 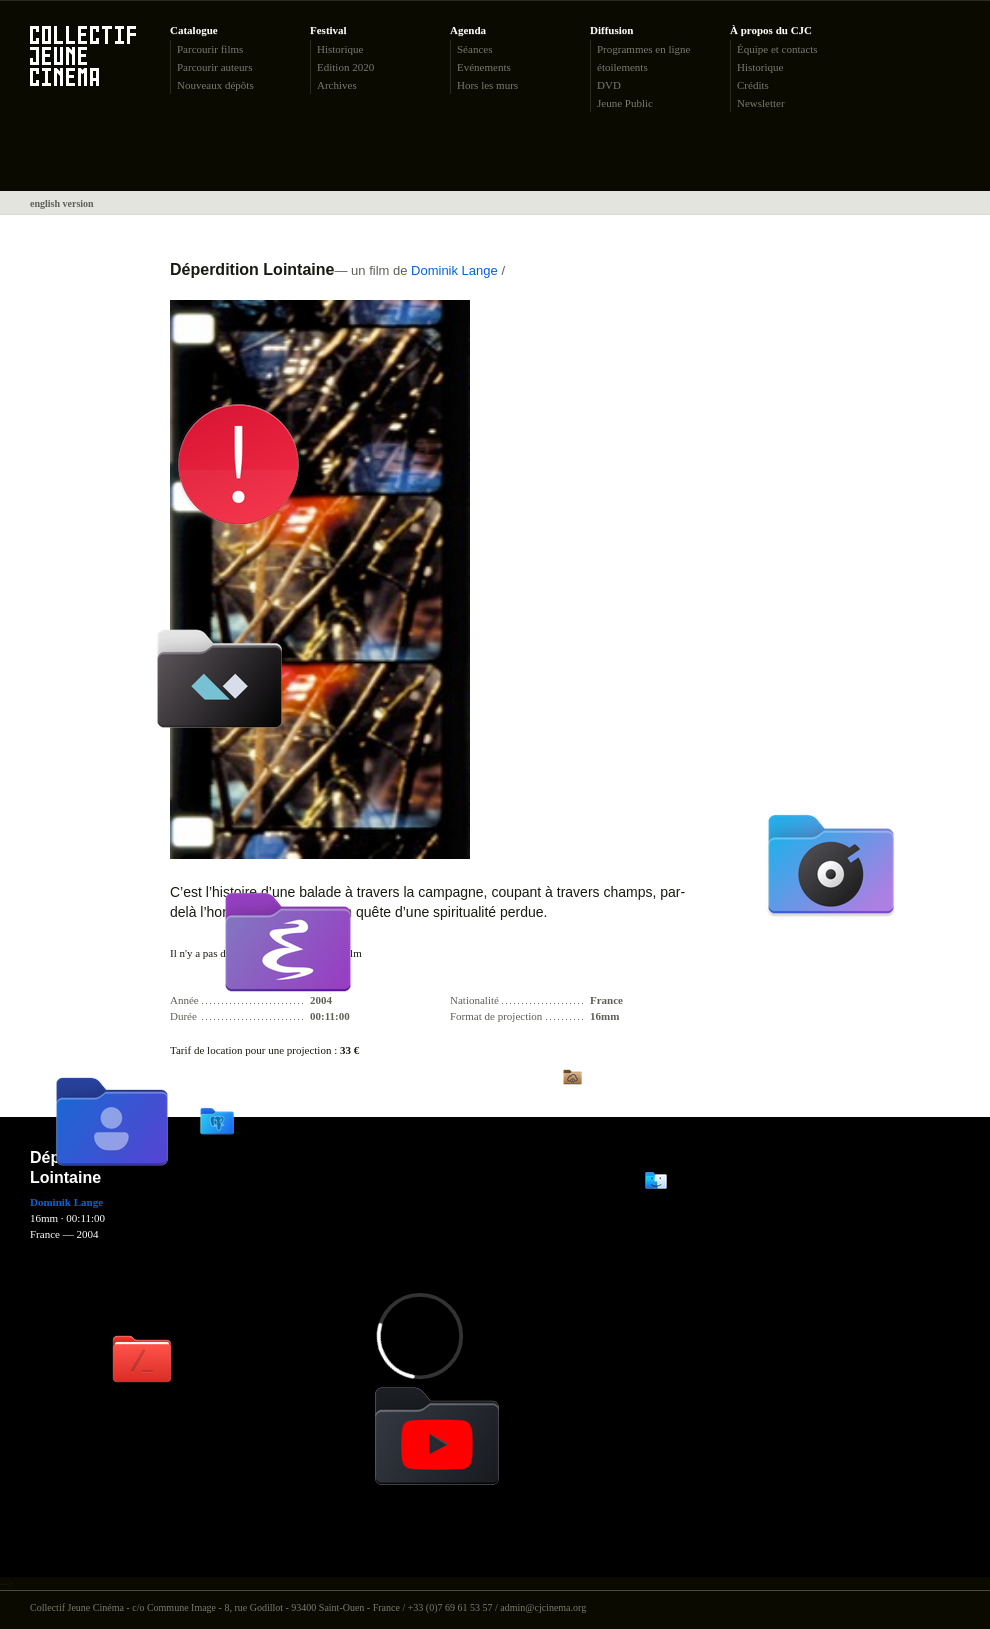 I want to click on access the root directory folder, so click(x=142, y=1359).